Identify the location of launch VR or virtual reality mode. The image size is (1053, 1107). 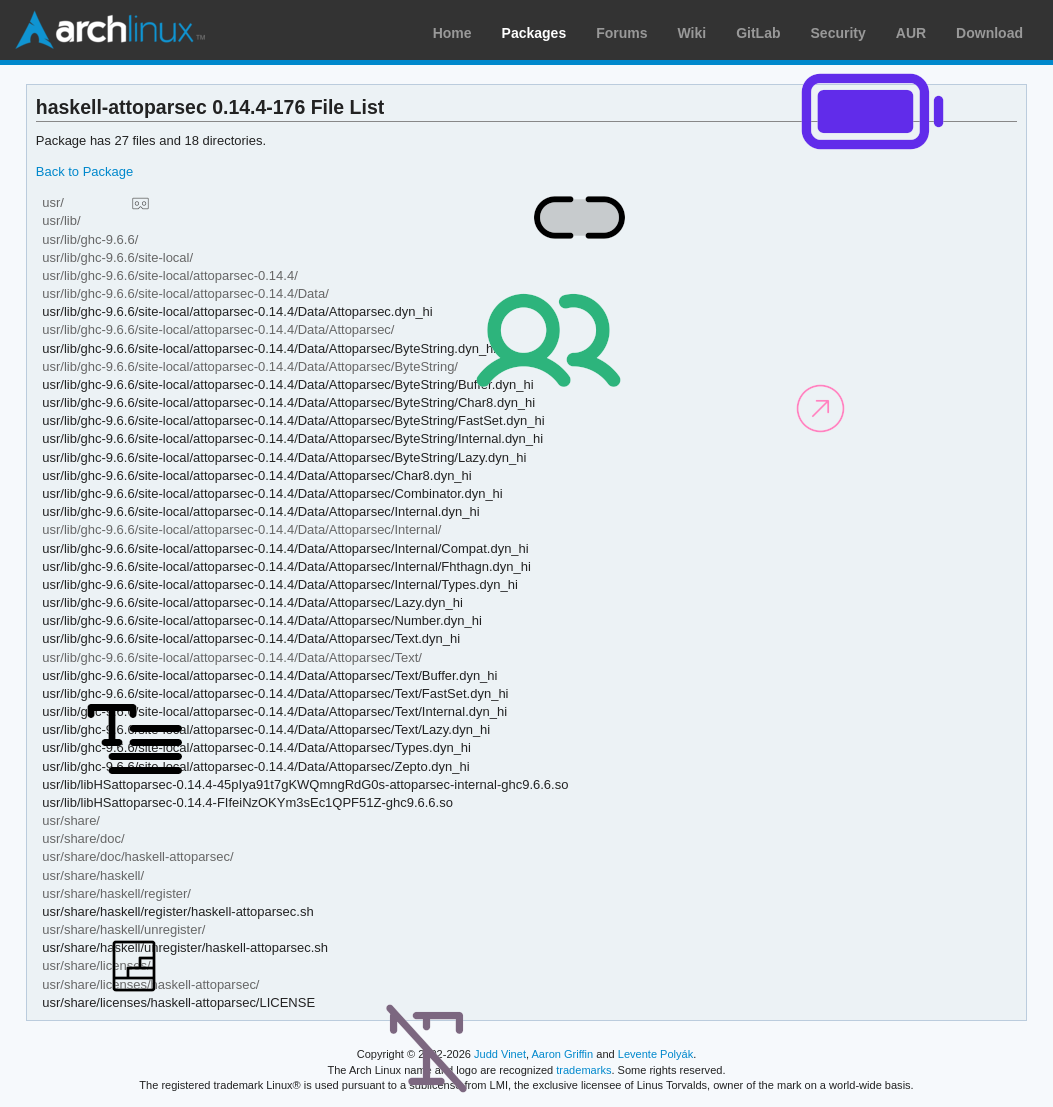
(140, 203).